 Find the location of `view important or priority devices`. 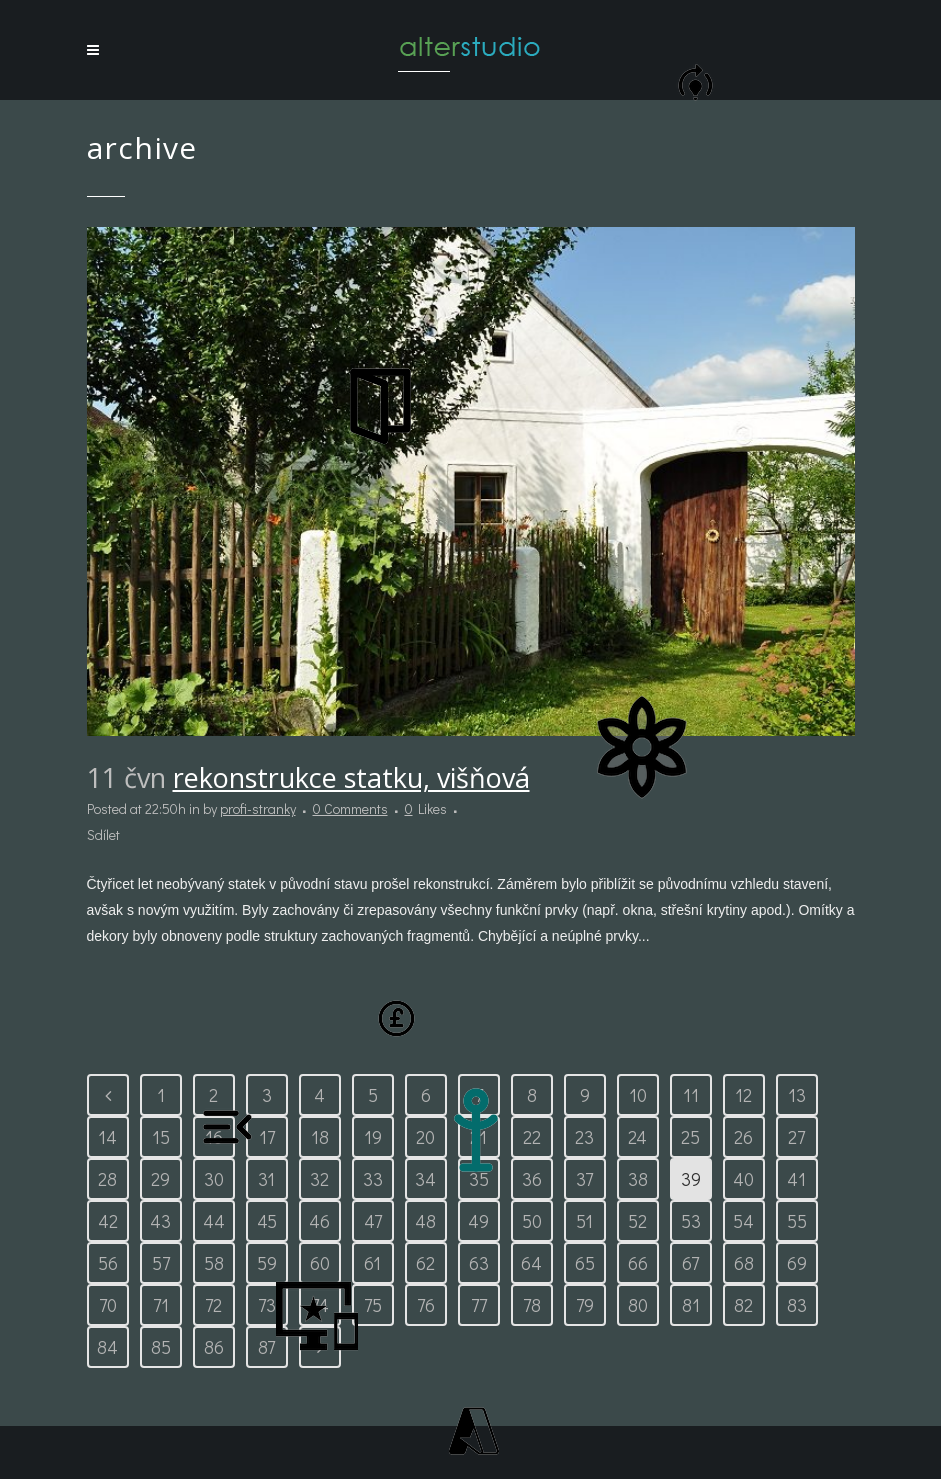

view important or priority devices is located at coordinates (317, 1316).